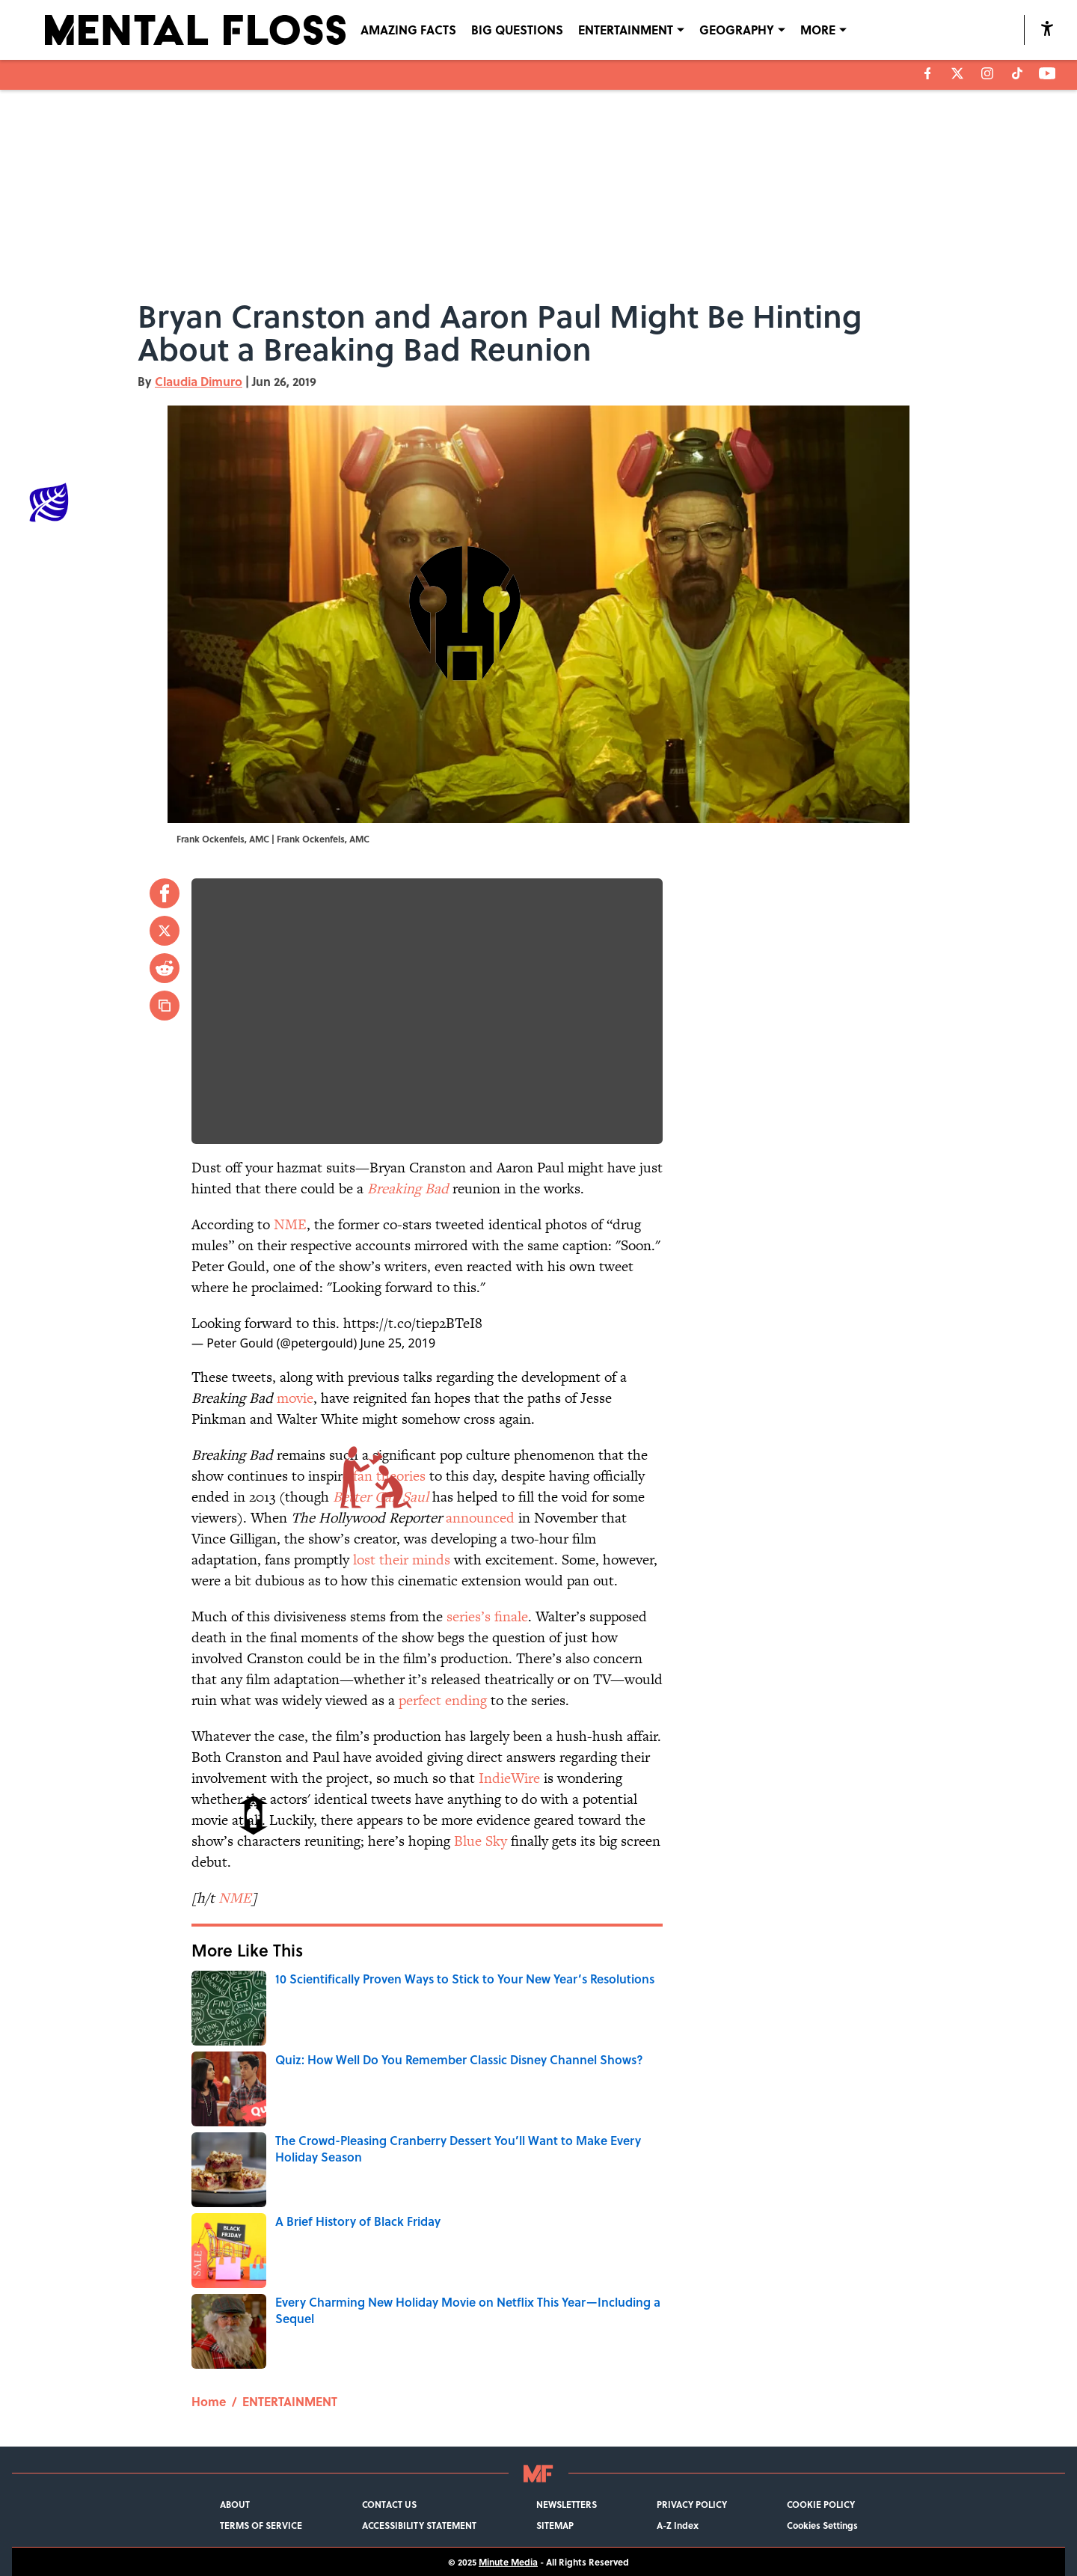  What do you see at coordinates (464, 614) in the screenshot?
I see `android or robot character avatar` at bounding box center [464, 614].